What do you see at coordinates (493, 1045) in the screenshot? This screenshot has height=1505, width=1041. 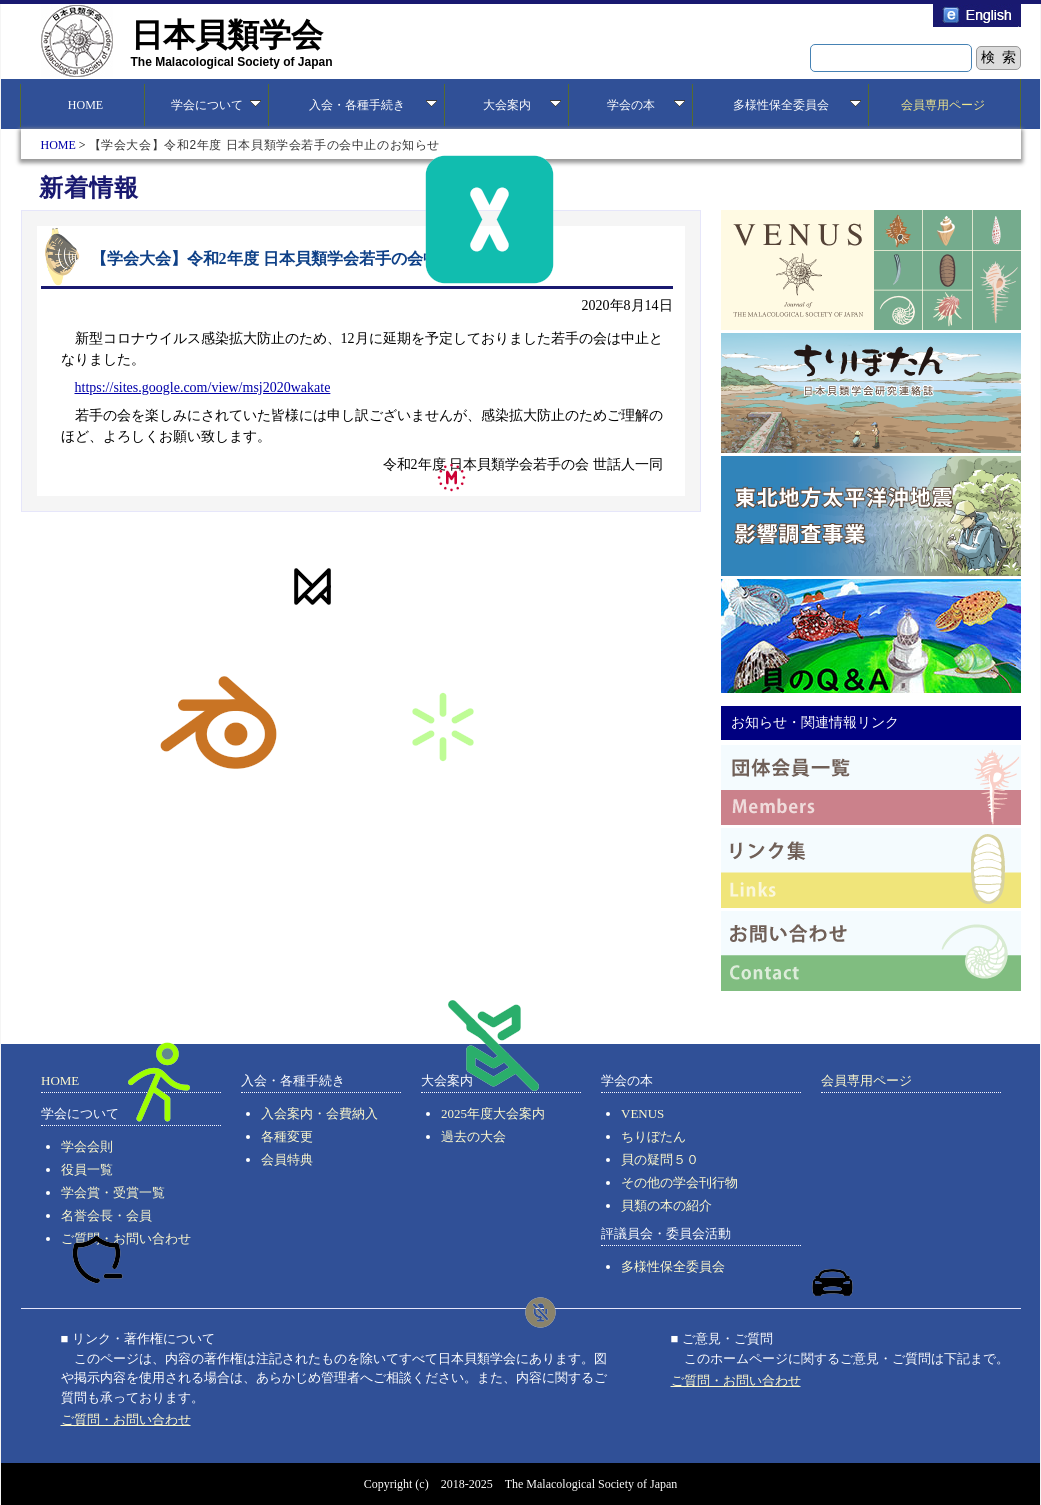 I see `disable badge notifications` at bounding box center [493, 1045].